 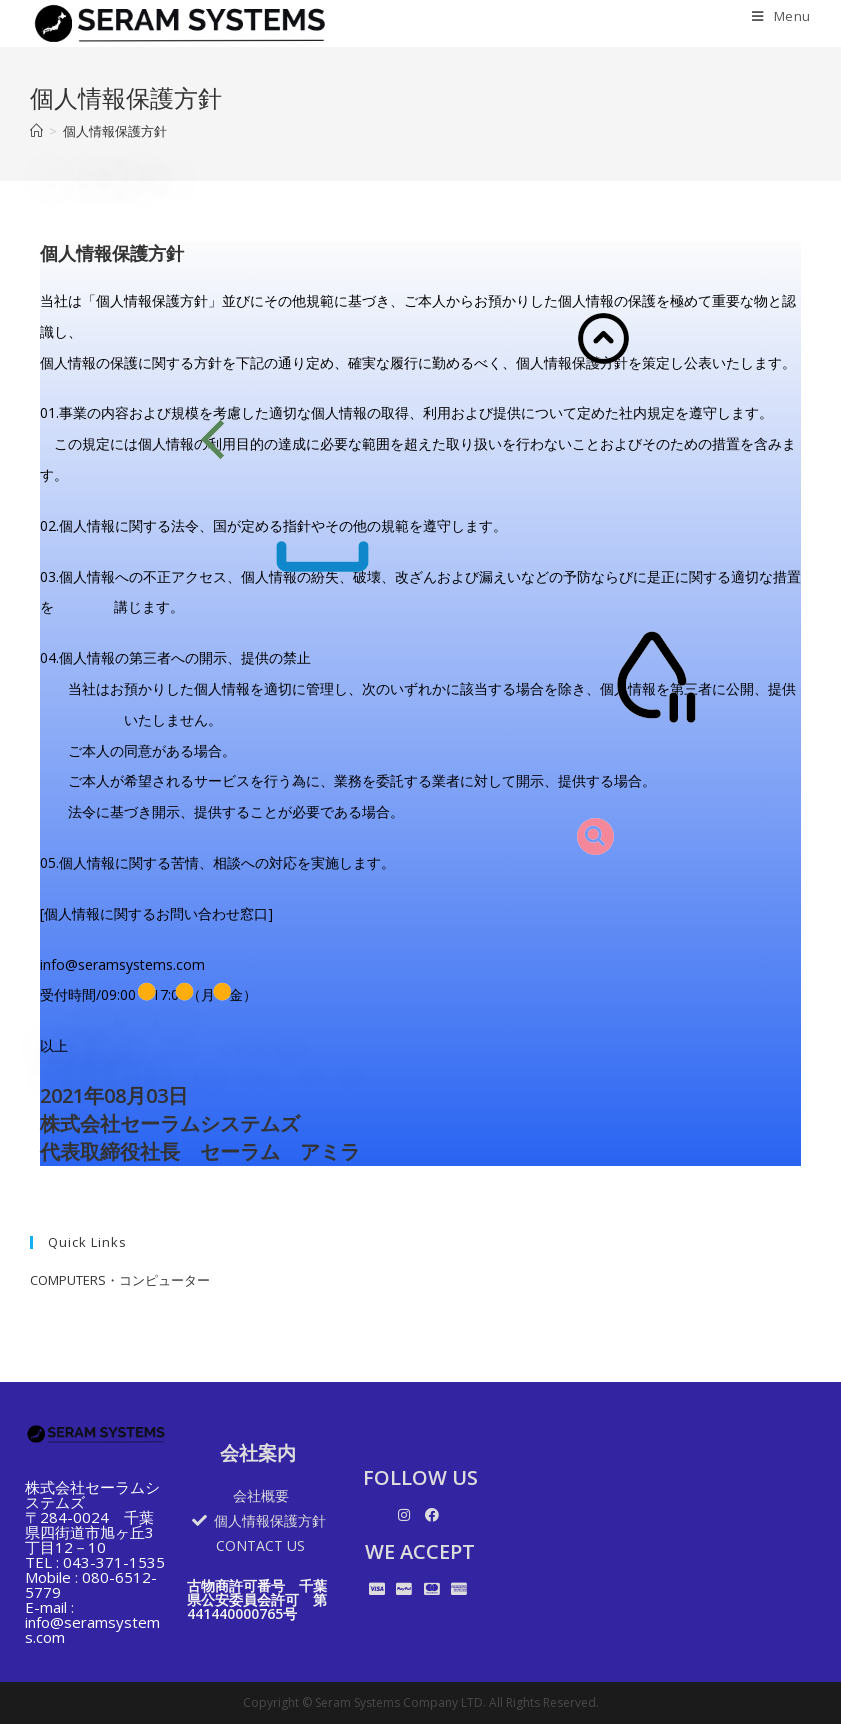 What do you see at coordinates (322, 556) in the screenshot?
I see `insert a space character` at bounding box center [322, 556].